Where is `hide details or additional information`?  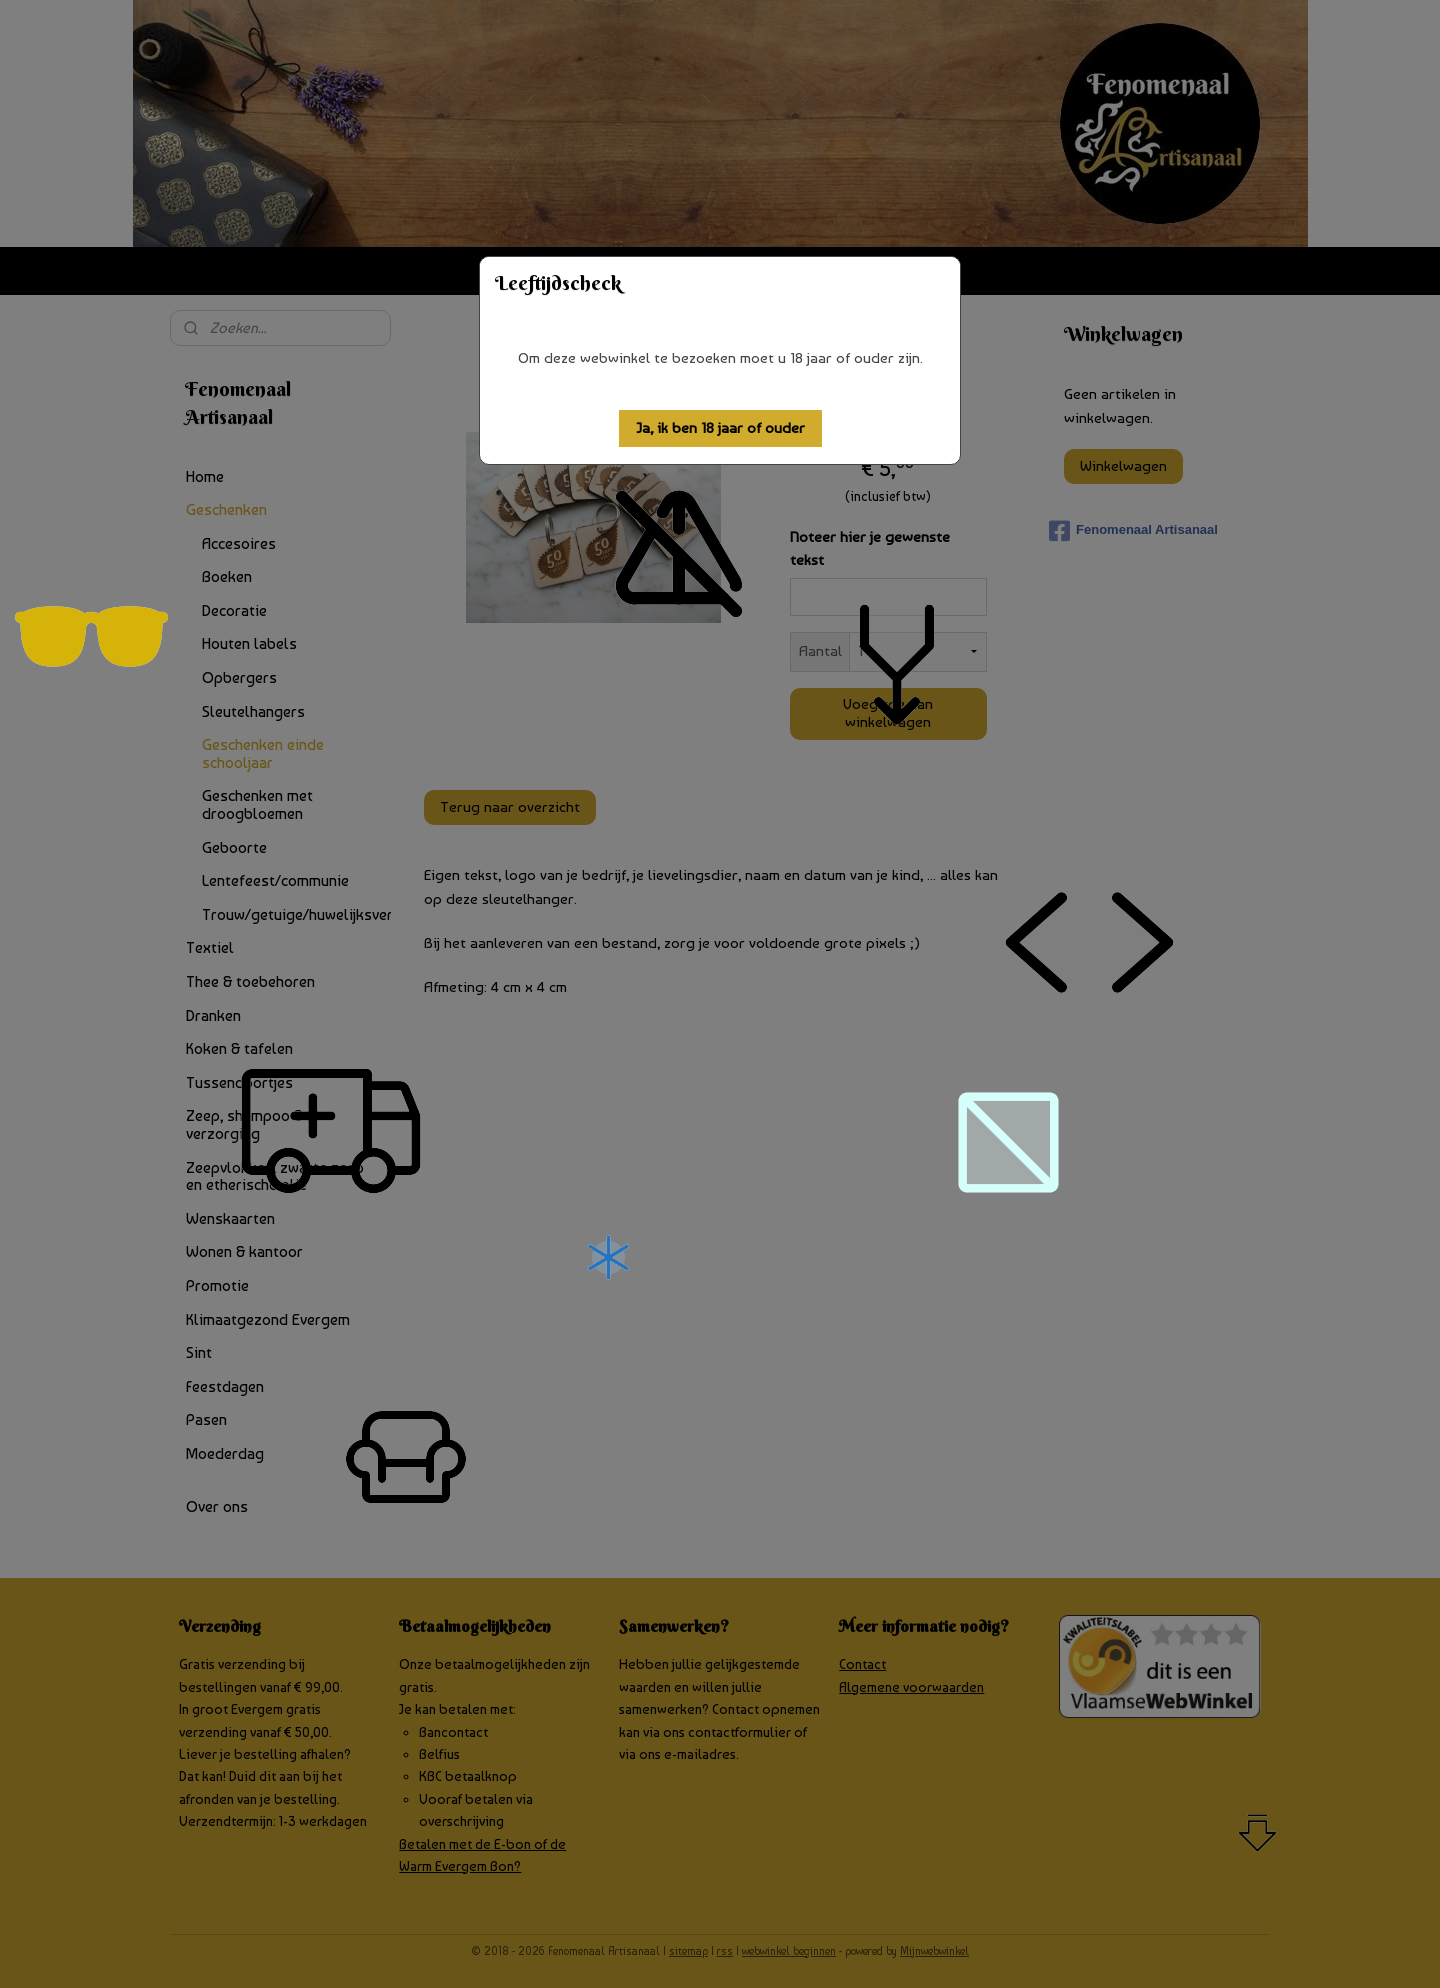
hide details or additional information is located at coordinates (679, 554).